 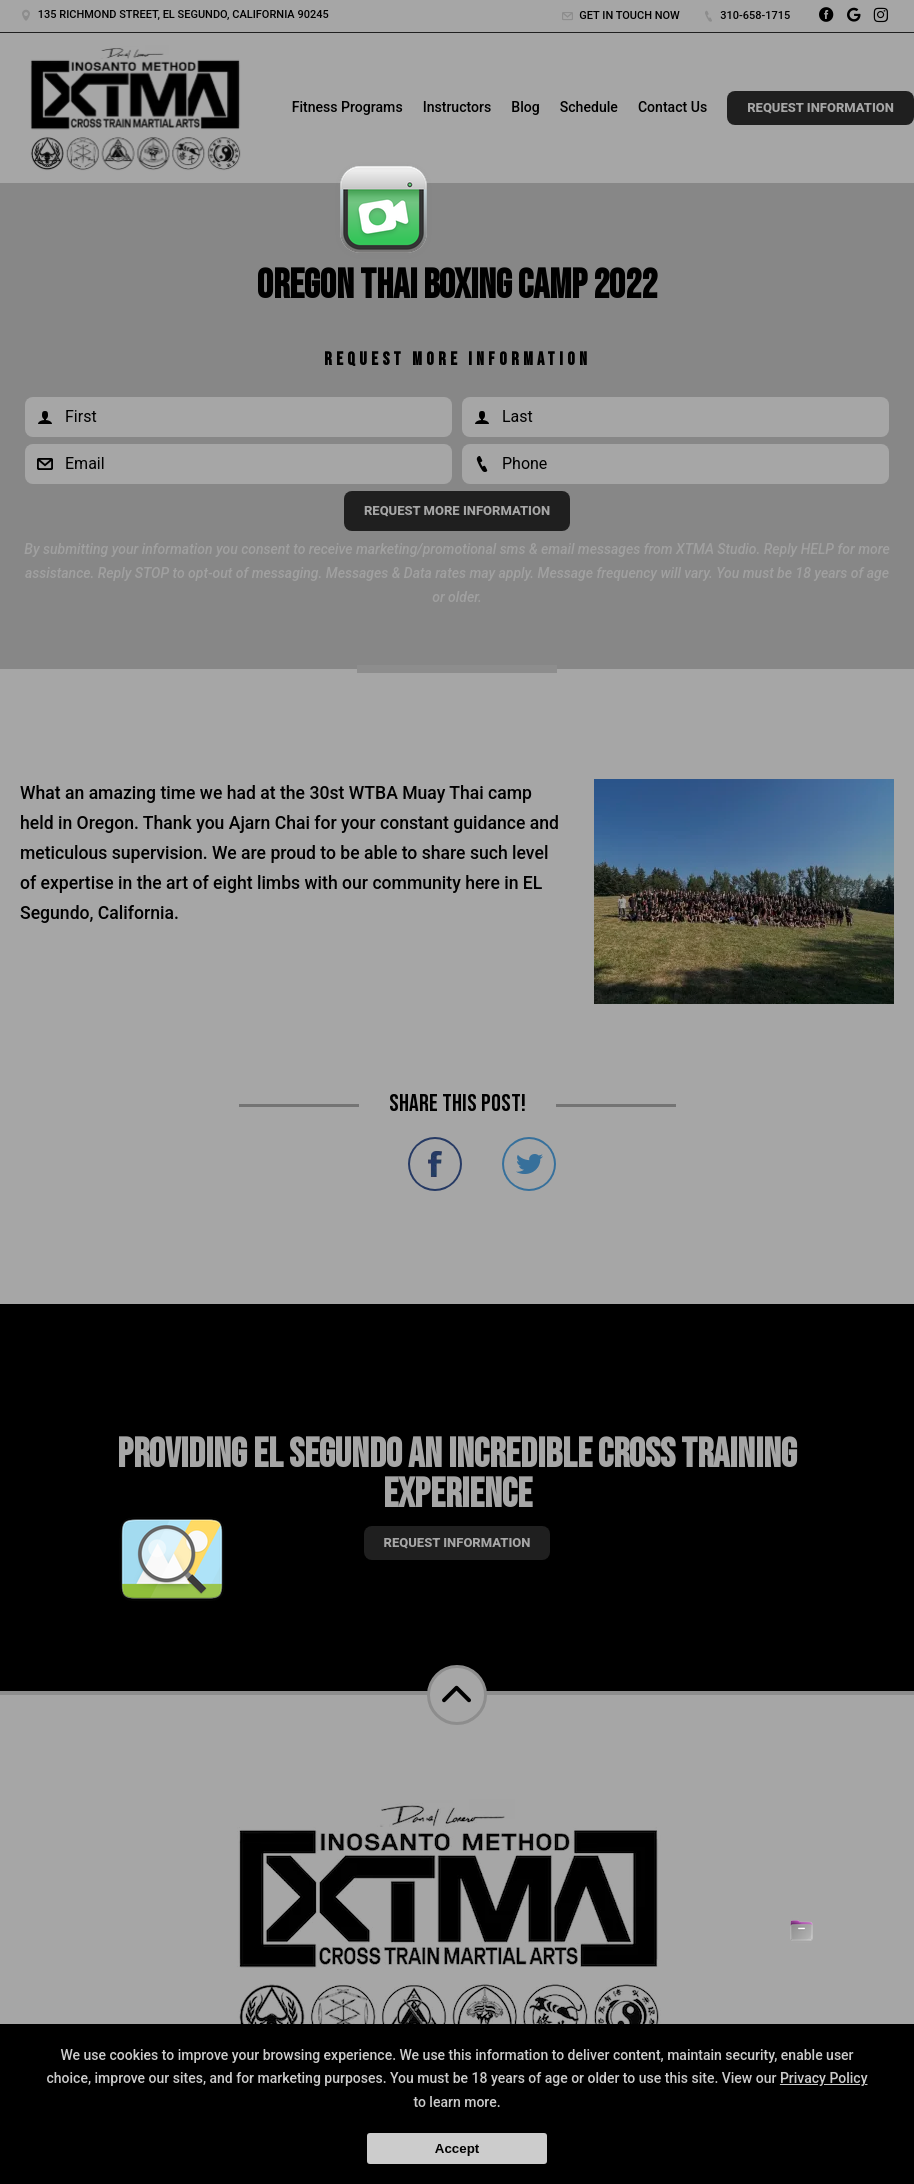 What do you see at coordinates (172, 1559) in the screenshot?
I see `open image viewer application` at bounding box center [172, 1559].